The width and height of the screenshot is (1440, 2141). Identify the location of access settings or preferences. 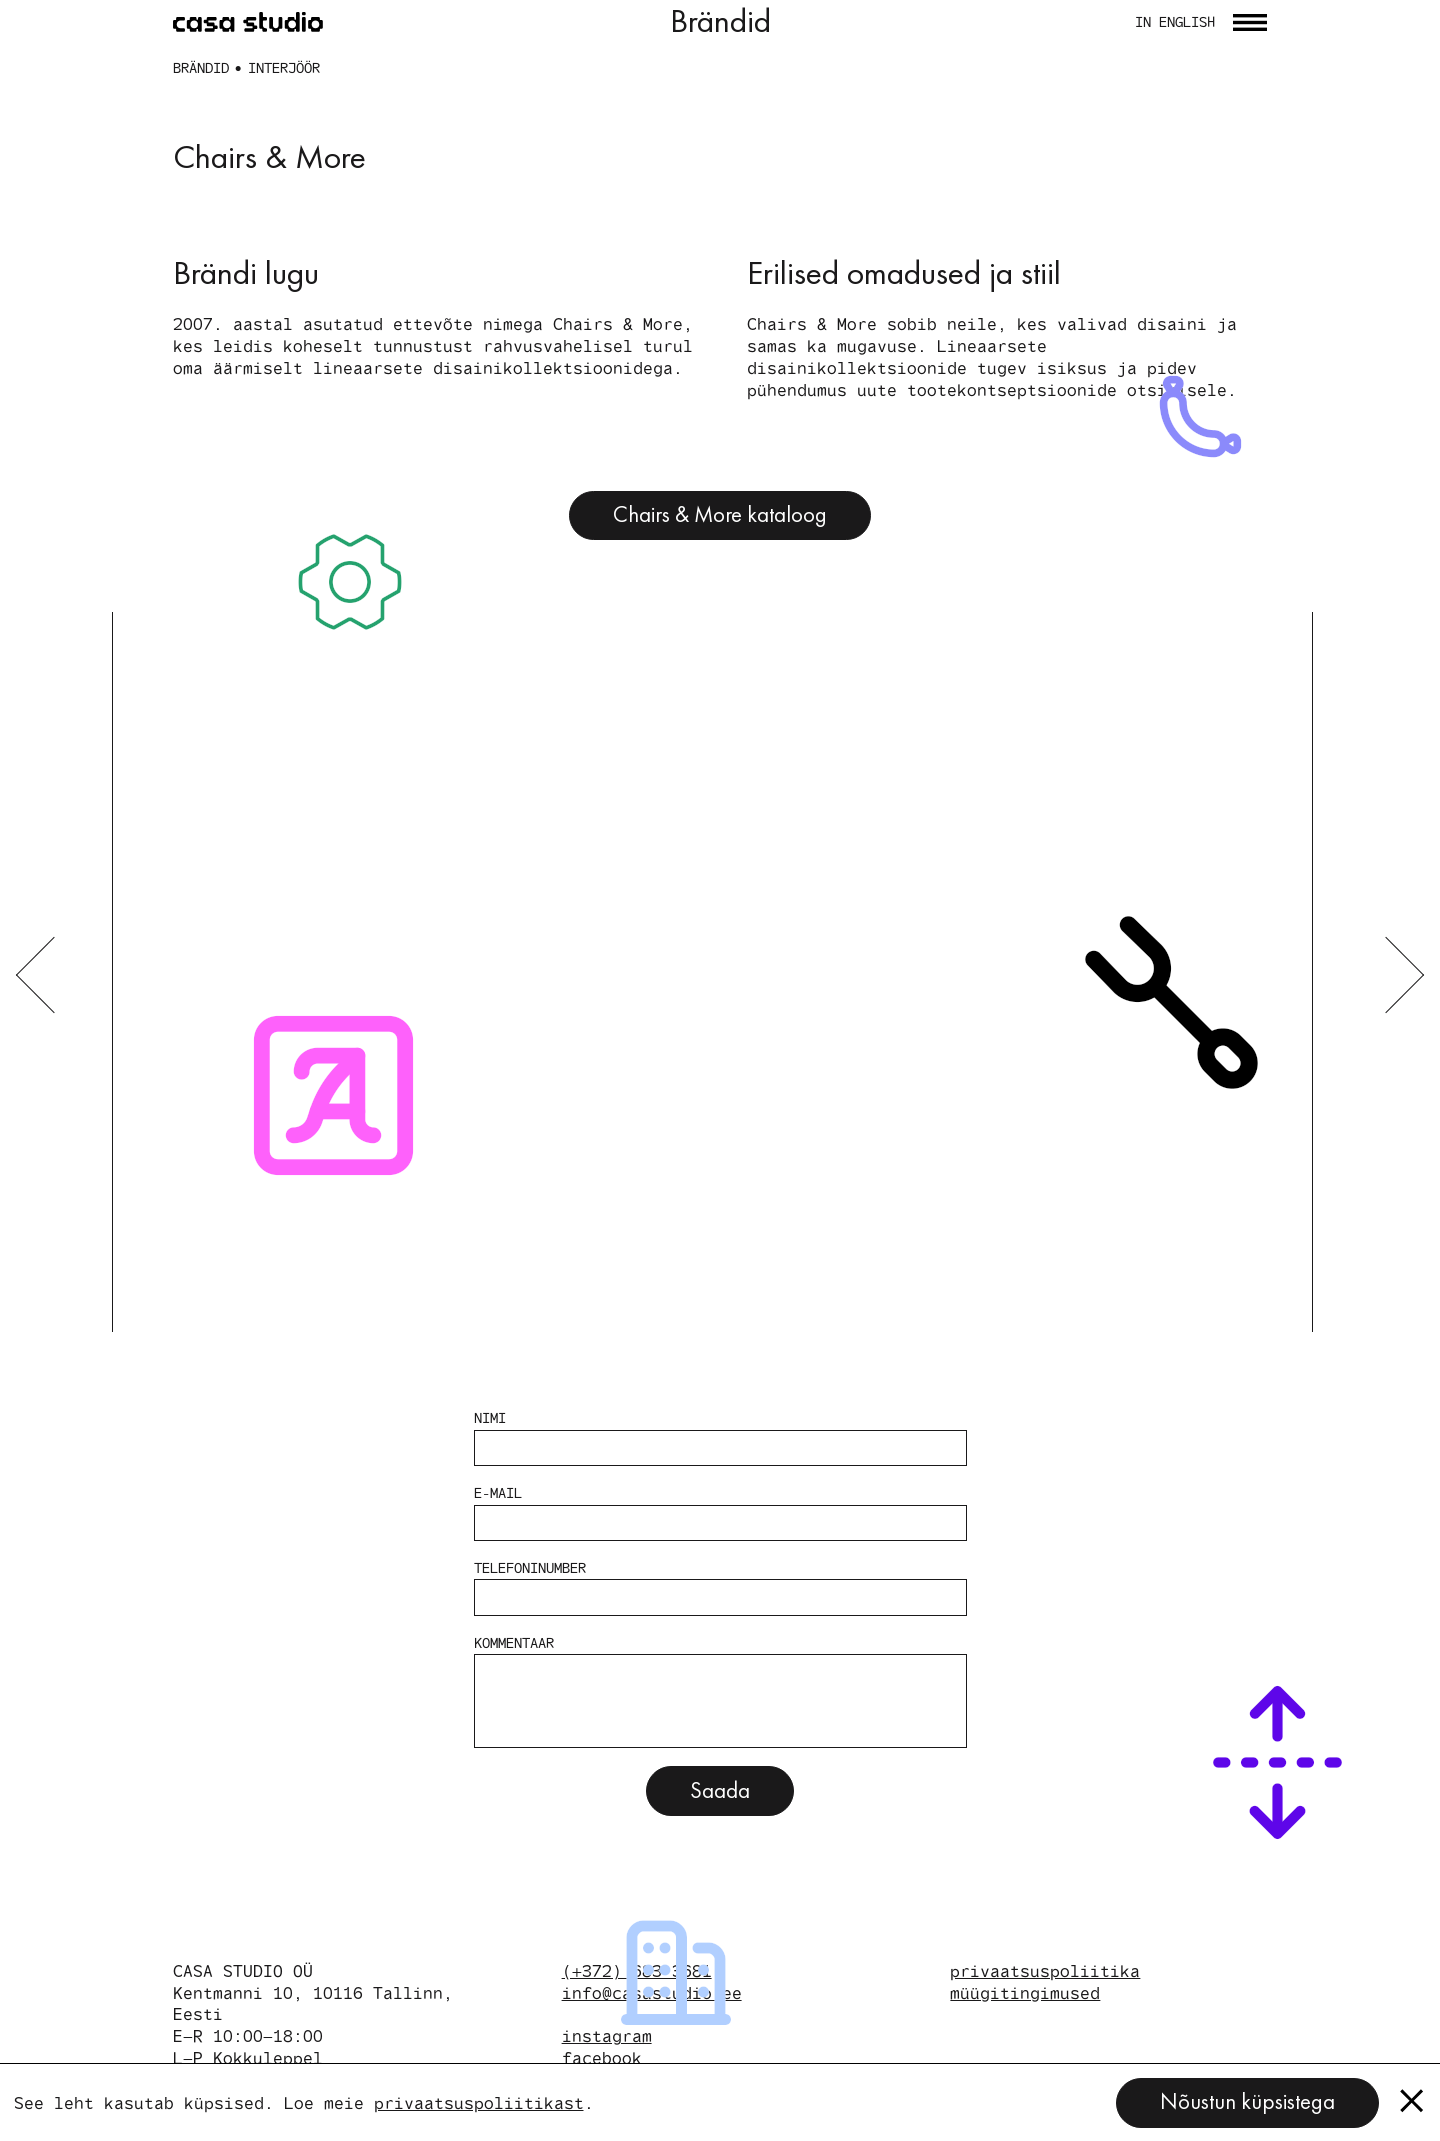
(350, 582).